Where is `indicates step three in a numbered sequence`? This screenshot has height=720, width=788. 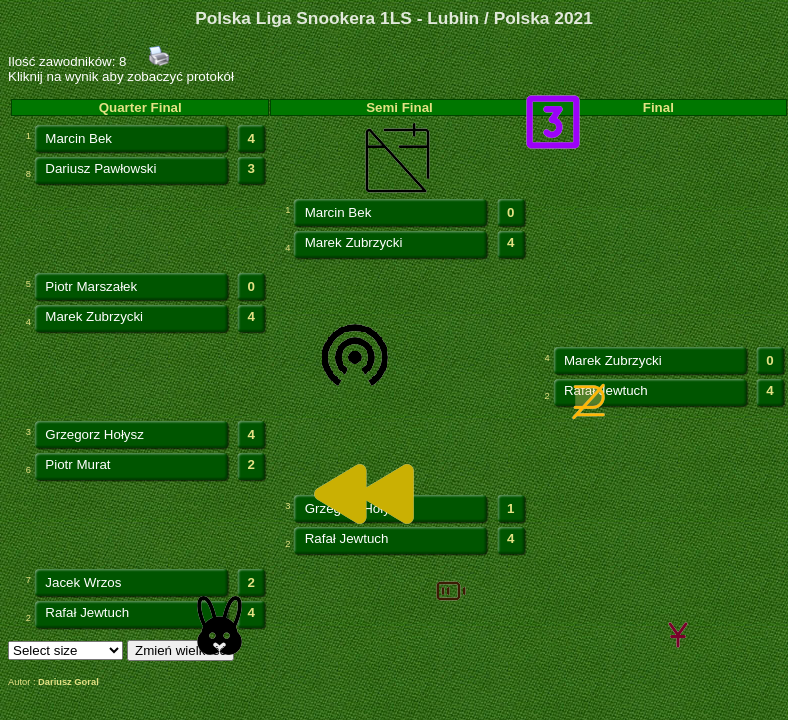
indicates step three in a numbered sequence is located at coordinates (553, 122).